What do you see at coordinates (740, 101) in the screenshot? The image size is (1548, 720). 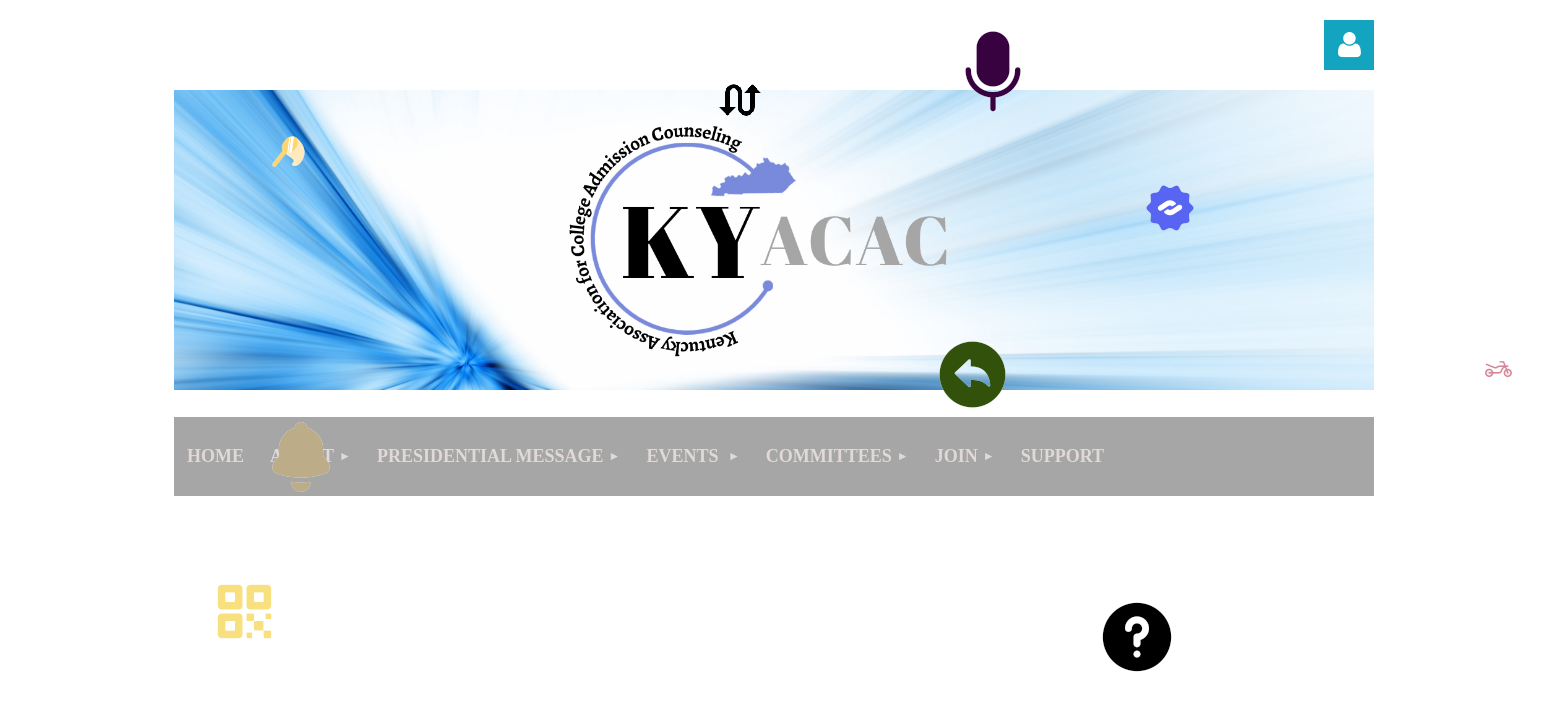 I see `swap or switch between active calls` at bounding box center [740, 101].